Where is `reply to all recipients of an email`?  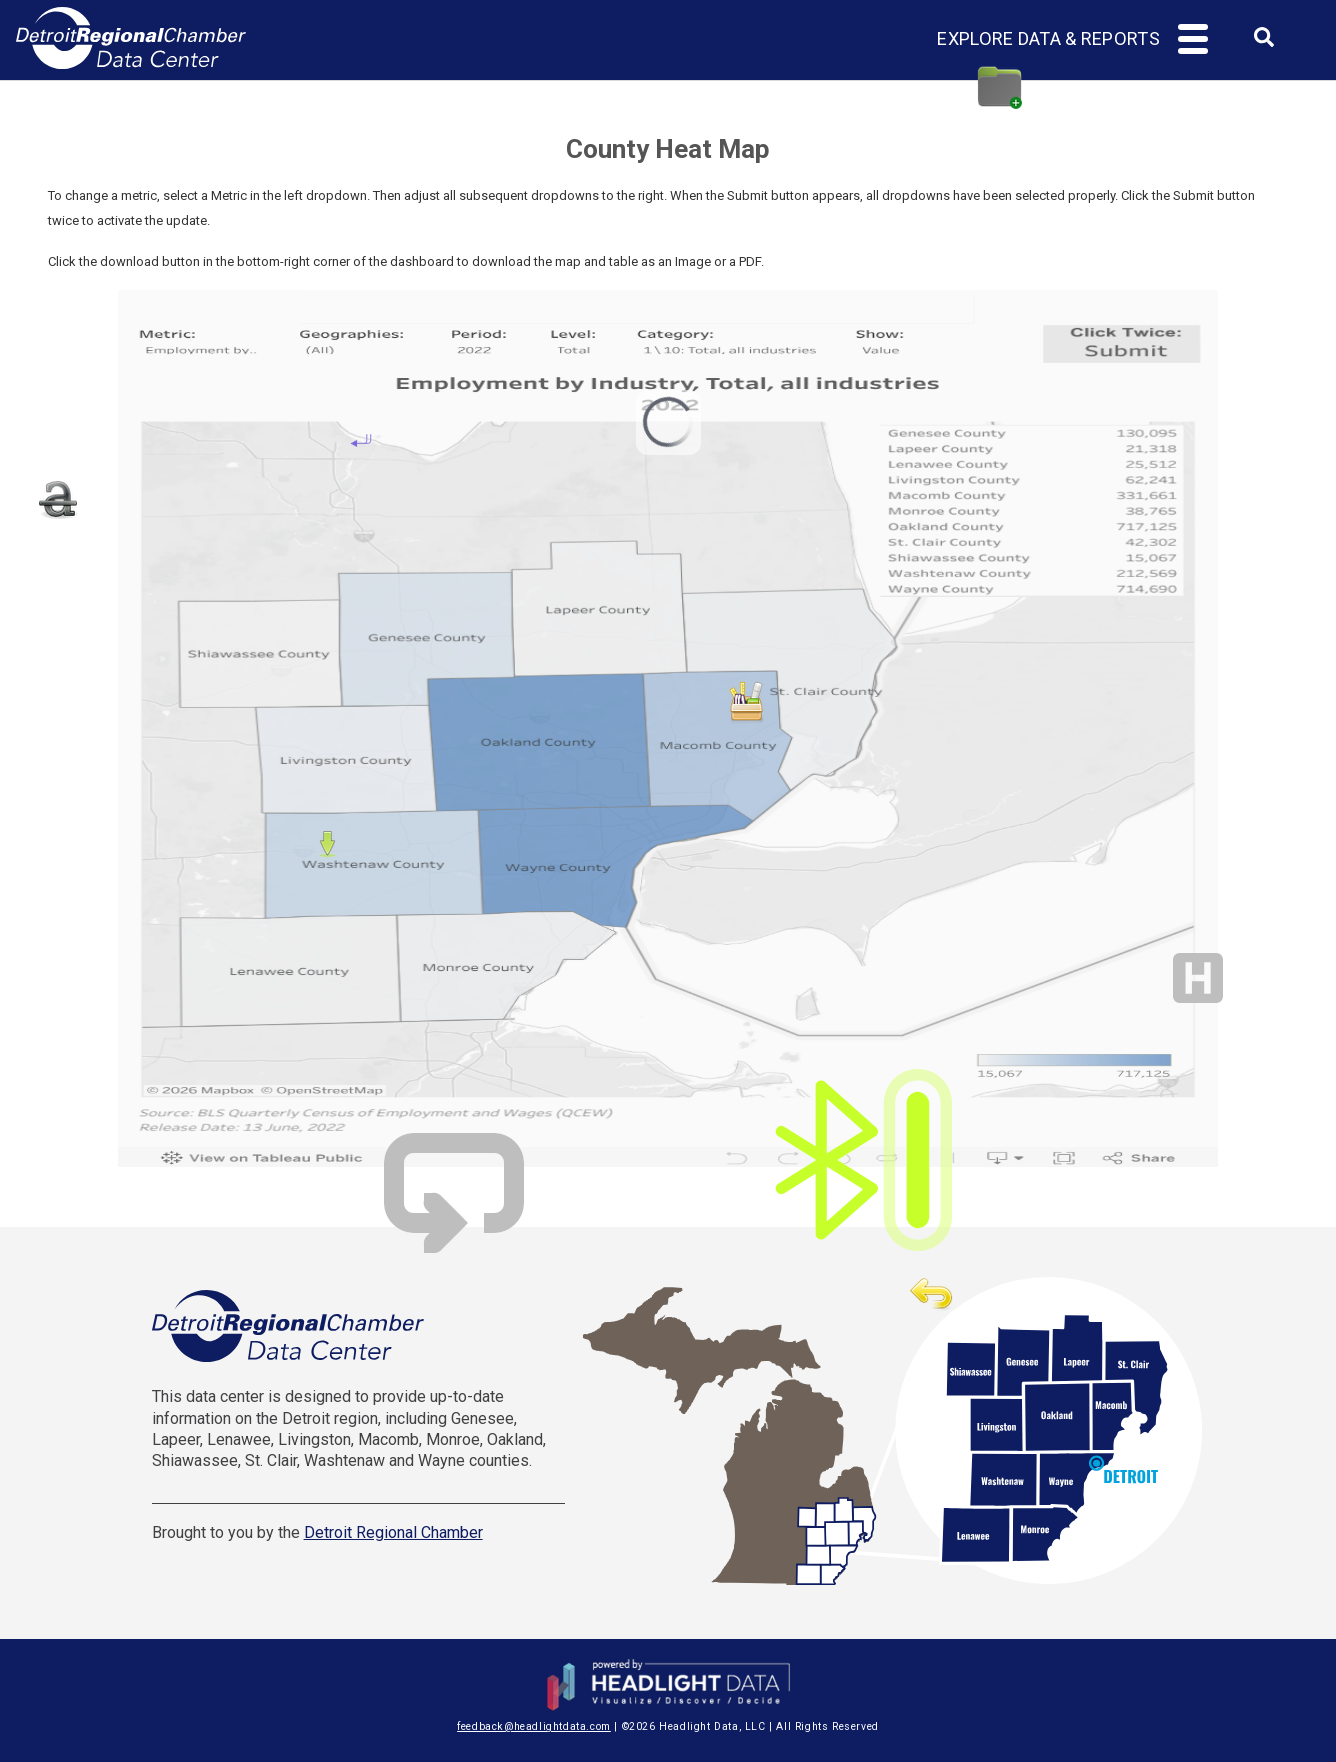
reply to all recipients of an email is located at coordinates (360, 440).